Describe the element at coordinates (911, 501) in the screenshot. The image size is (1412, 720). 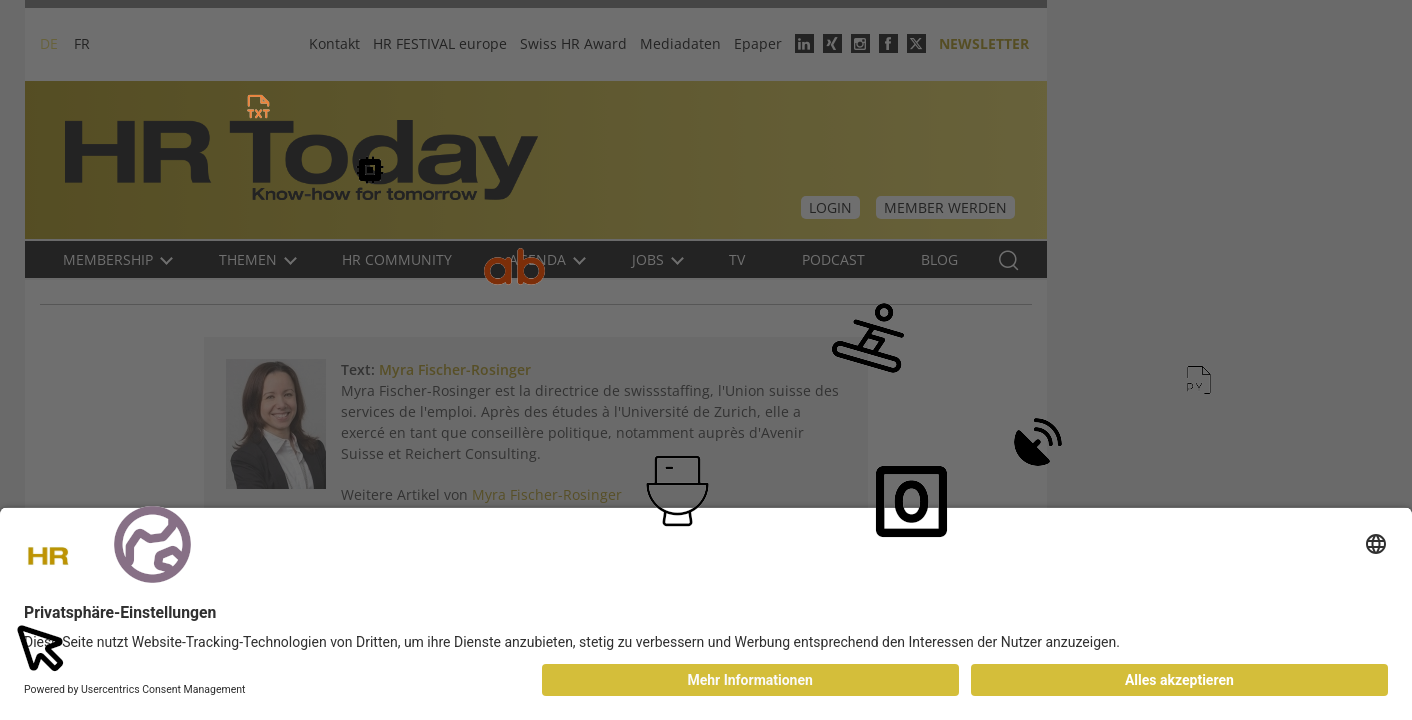
I see `indicates zero items or count` at that location.